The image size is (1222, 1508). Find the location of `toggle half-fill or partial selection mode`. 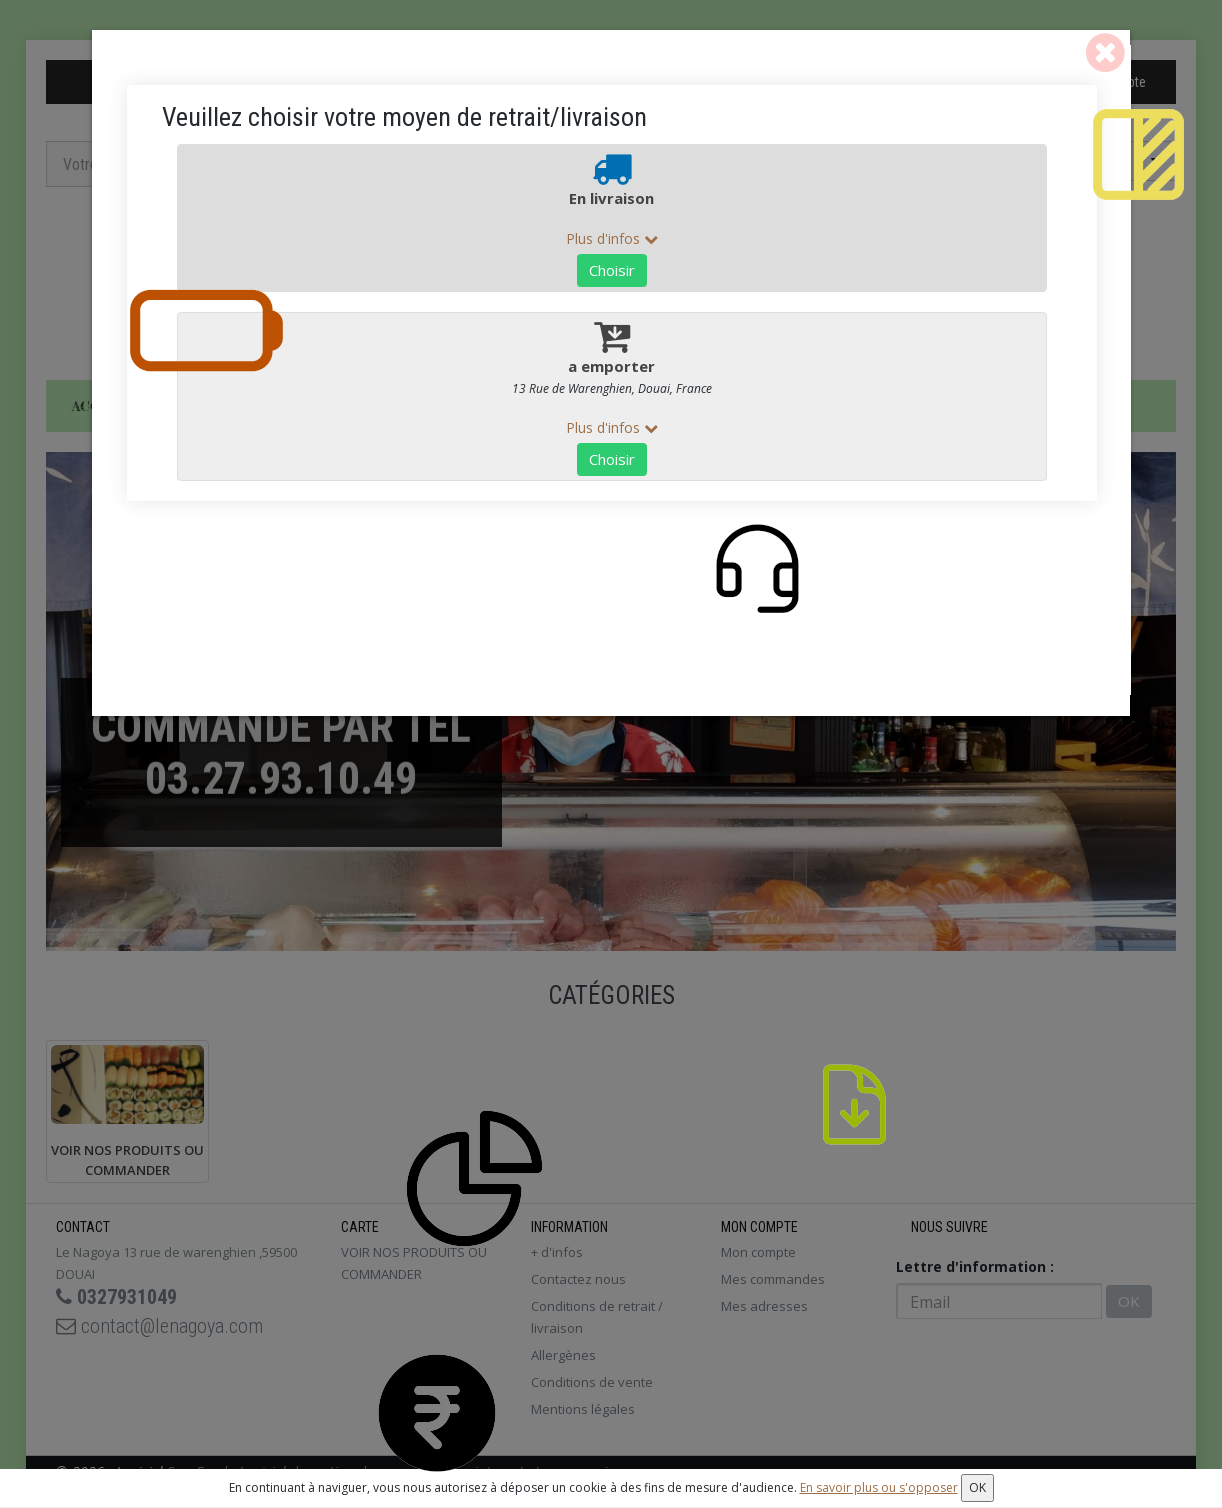

toggle half-fill or partial selection mode is located at coordinates (1138, 154).